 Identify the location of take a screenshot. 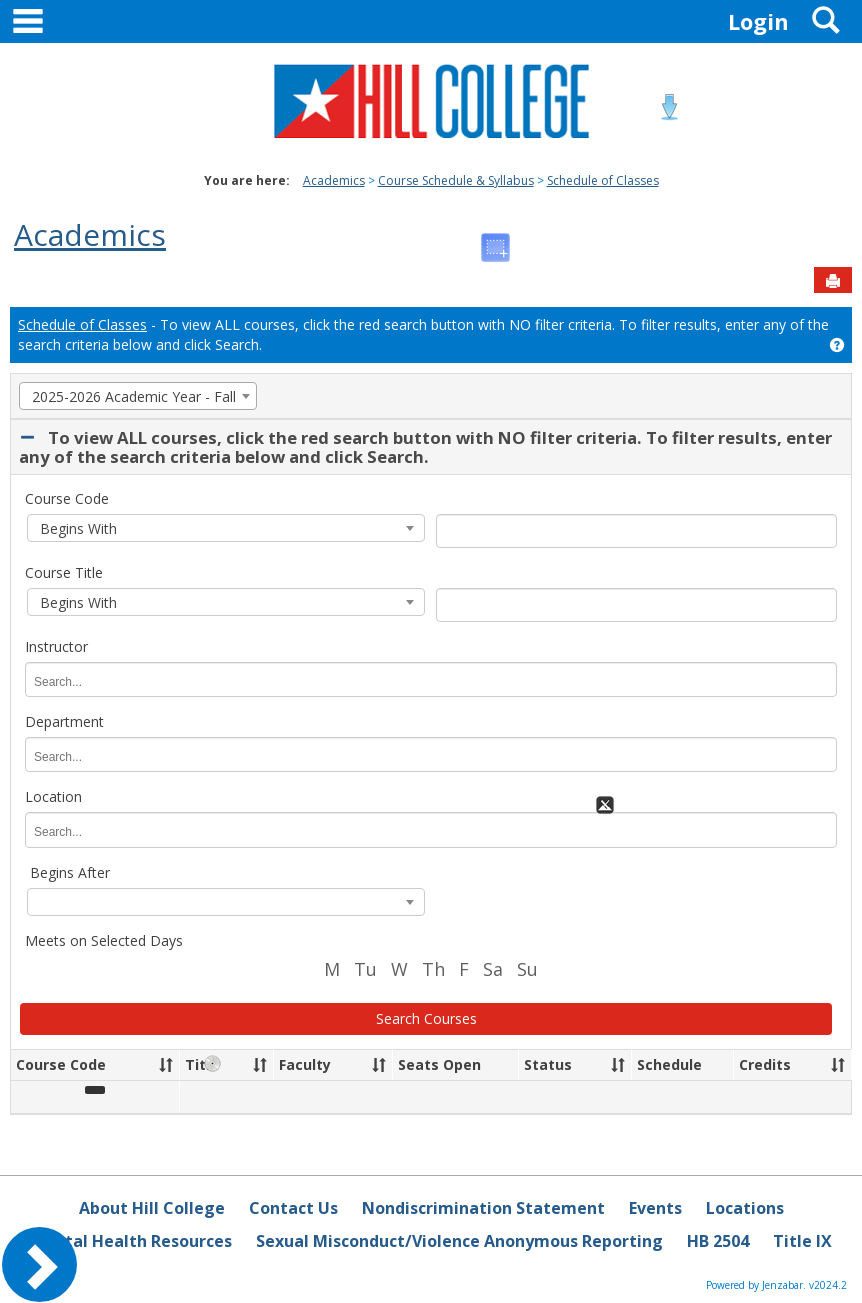
(495, 247).